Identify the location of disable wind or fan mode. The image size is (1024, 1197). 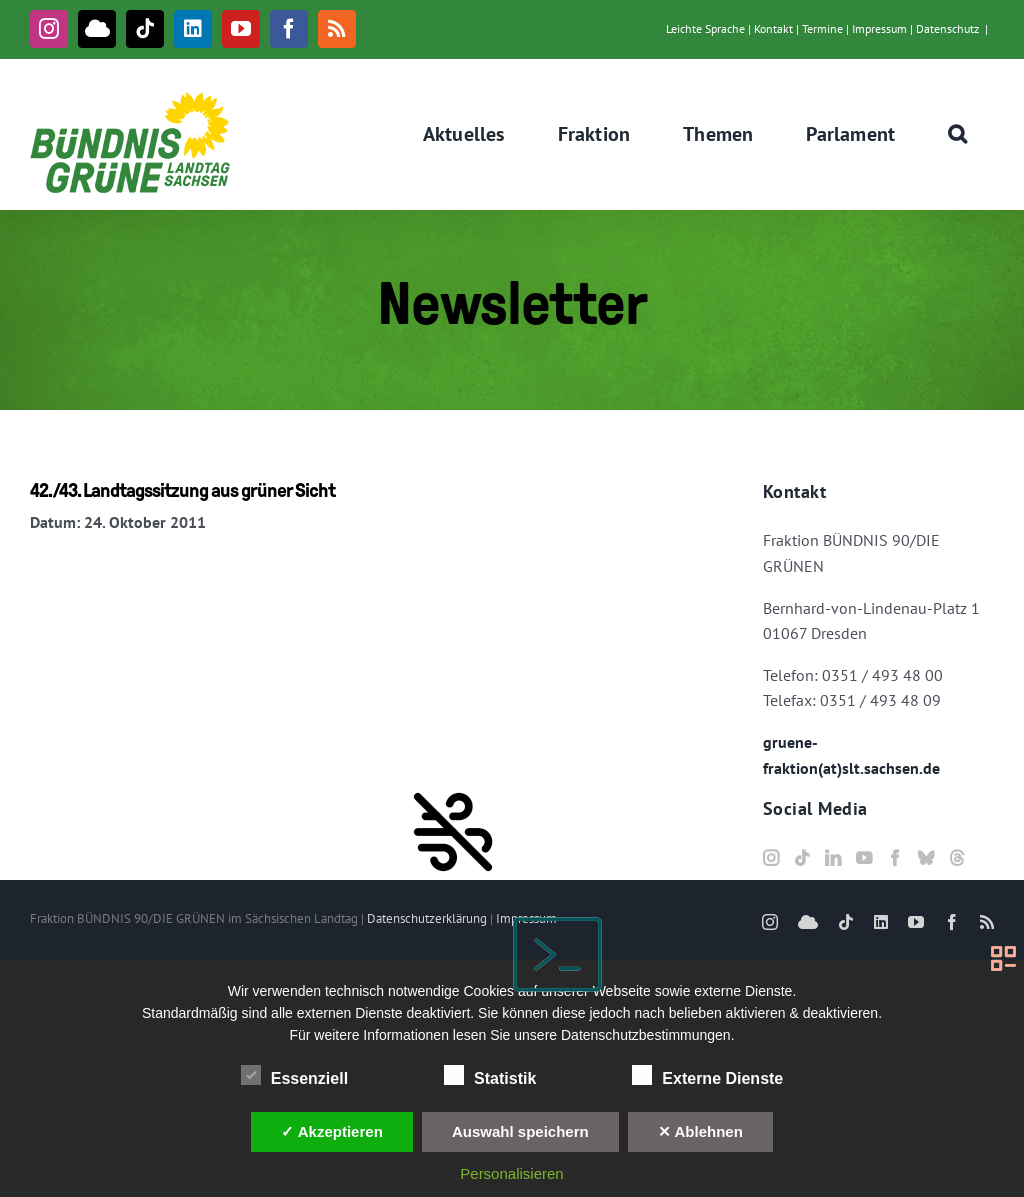
(453, 832).